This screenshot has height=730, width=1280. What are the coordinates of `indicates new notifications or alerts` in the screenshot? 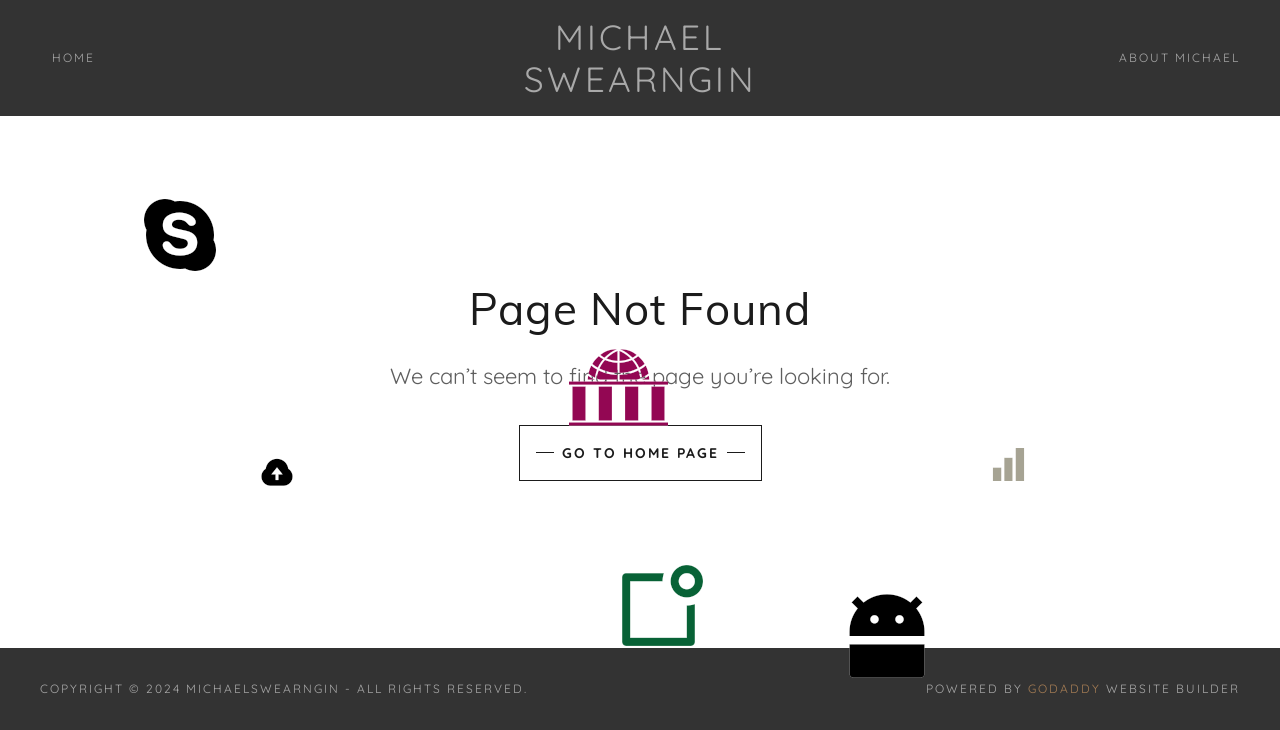 It's located at (658, 605).